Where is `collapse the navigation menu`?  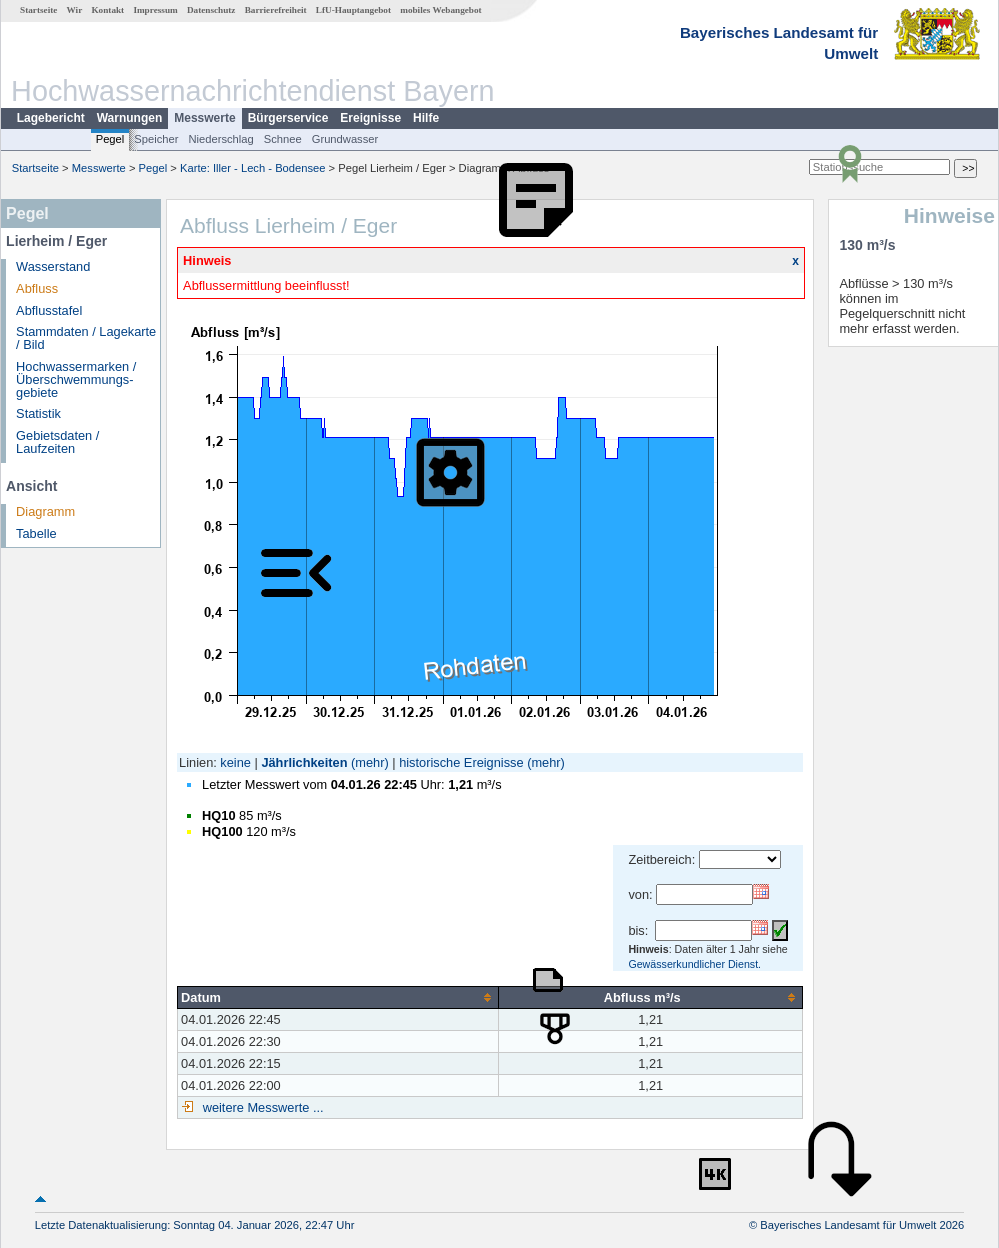
collapse the navigation menu is located at coordinates (297, 573).